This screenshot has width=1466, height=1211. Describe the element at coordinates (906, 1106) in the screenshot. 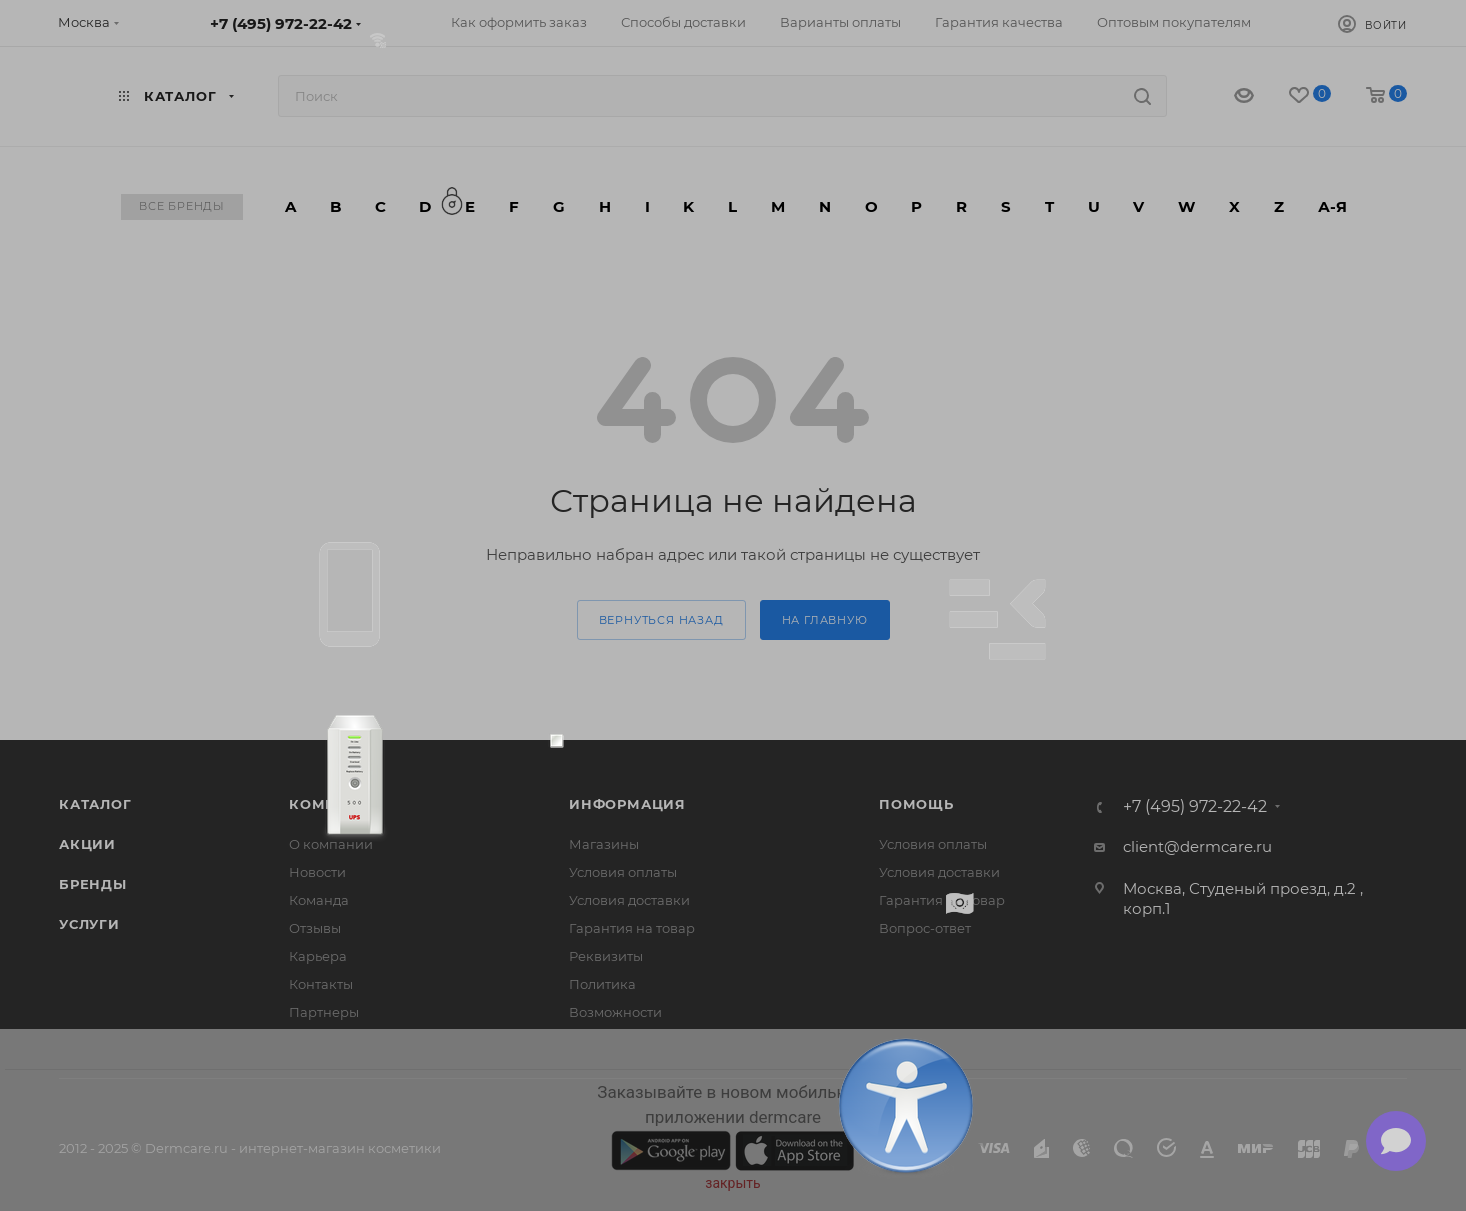

I see `open accessibility settings` at that location.